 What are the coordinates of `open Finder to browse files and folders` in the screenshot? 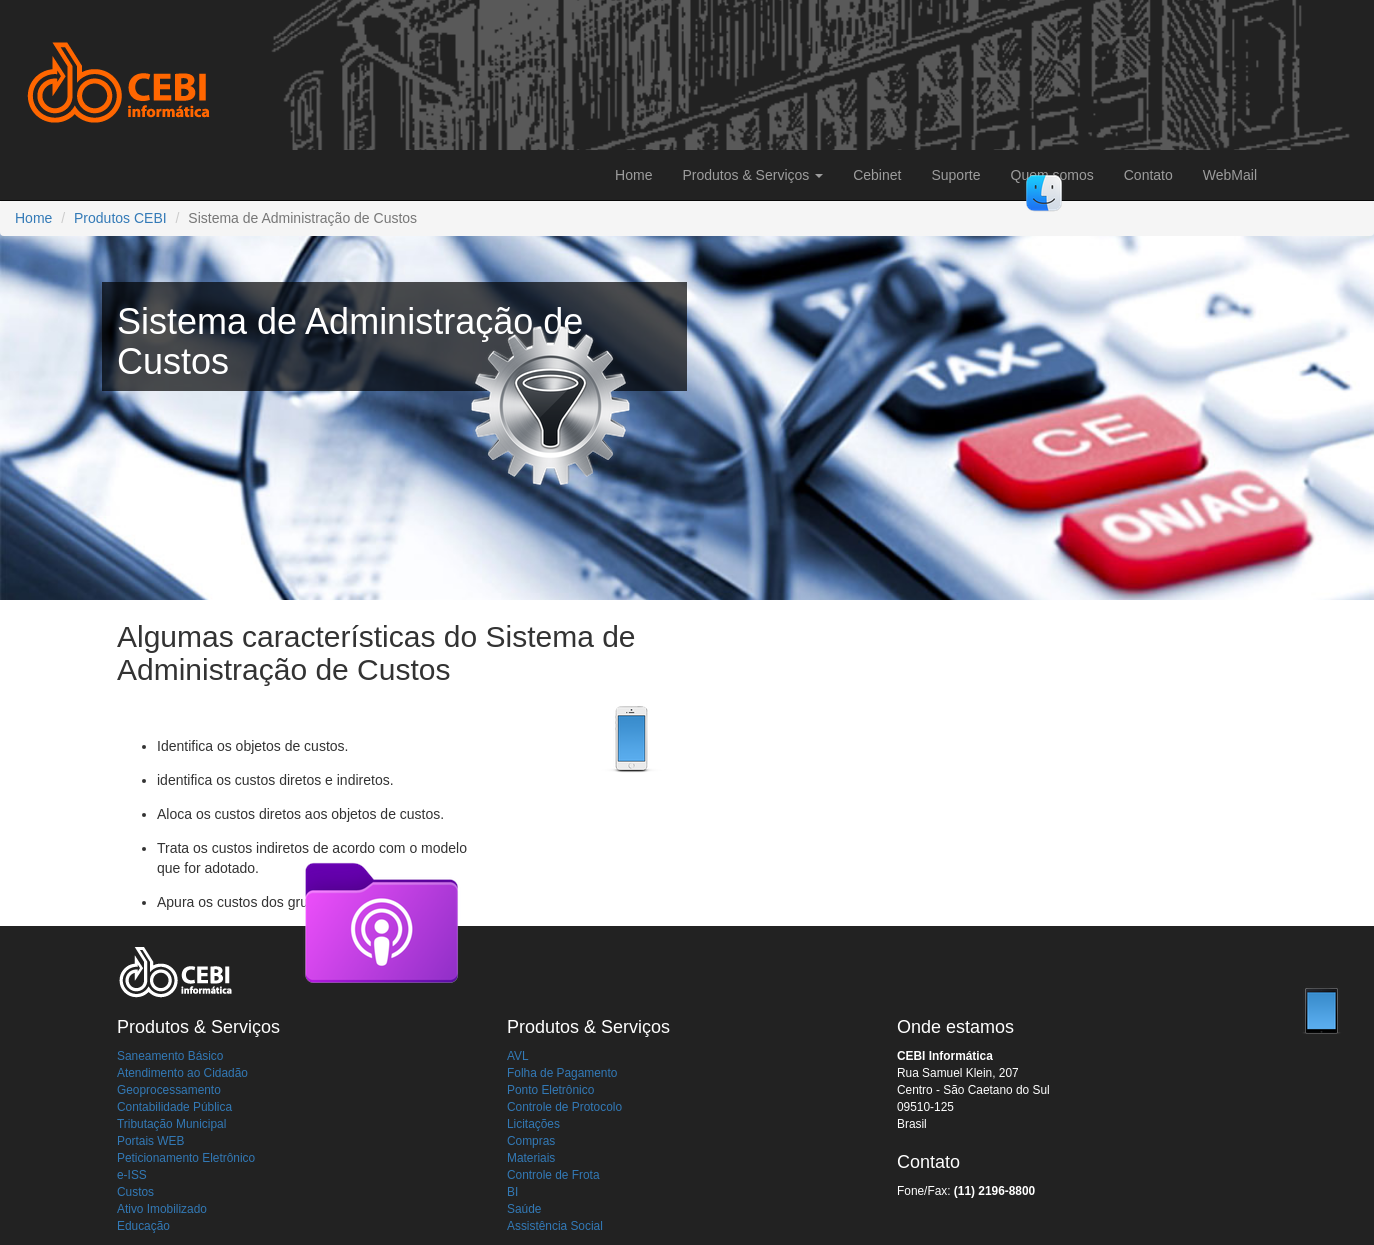 It's located at (1044, 193).